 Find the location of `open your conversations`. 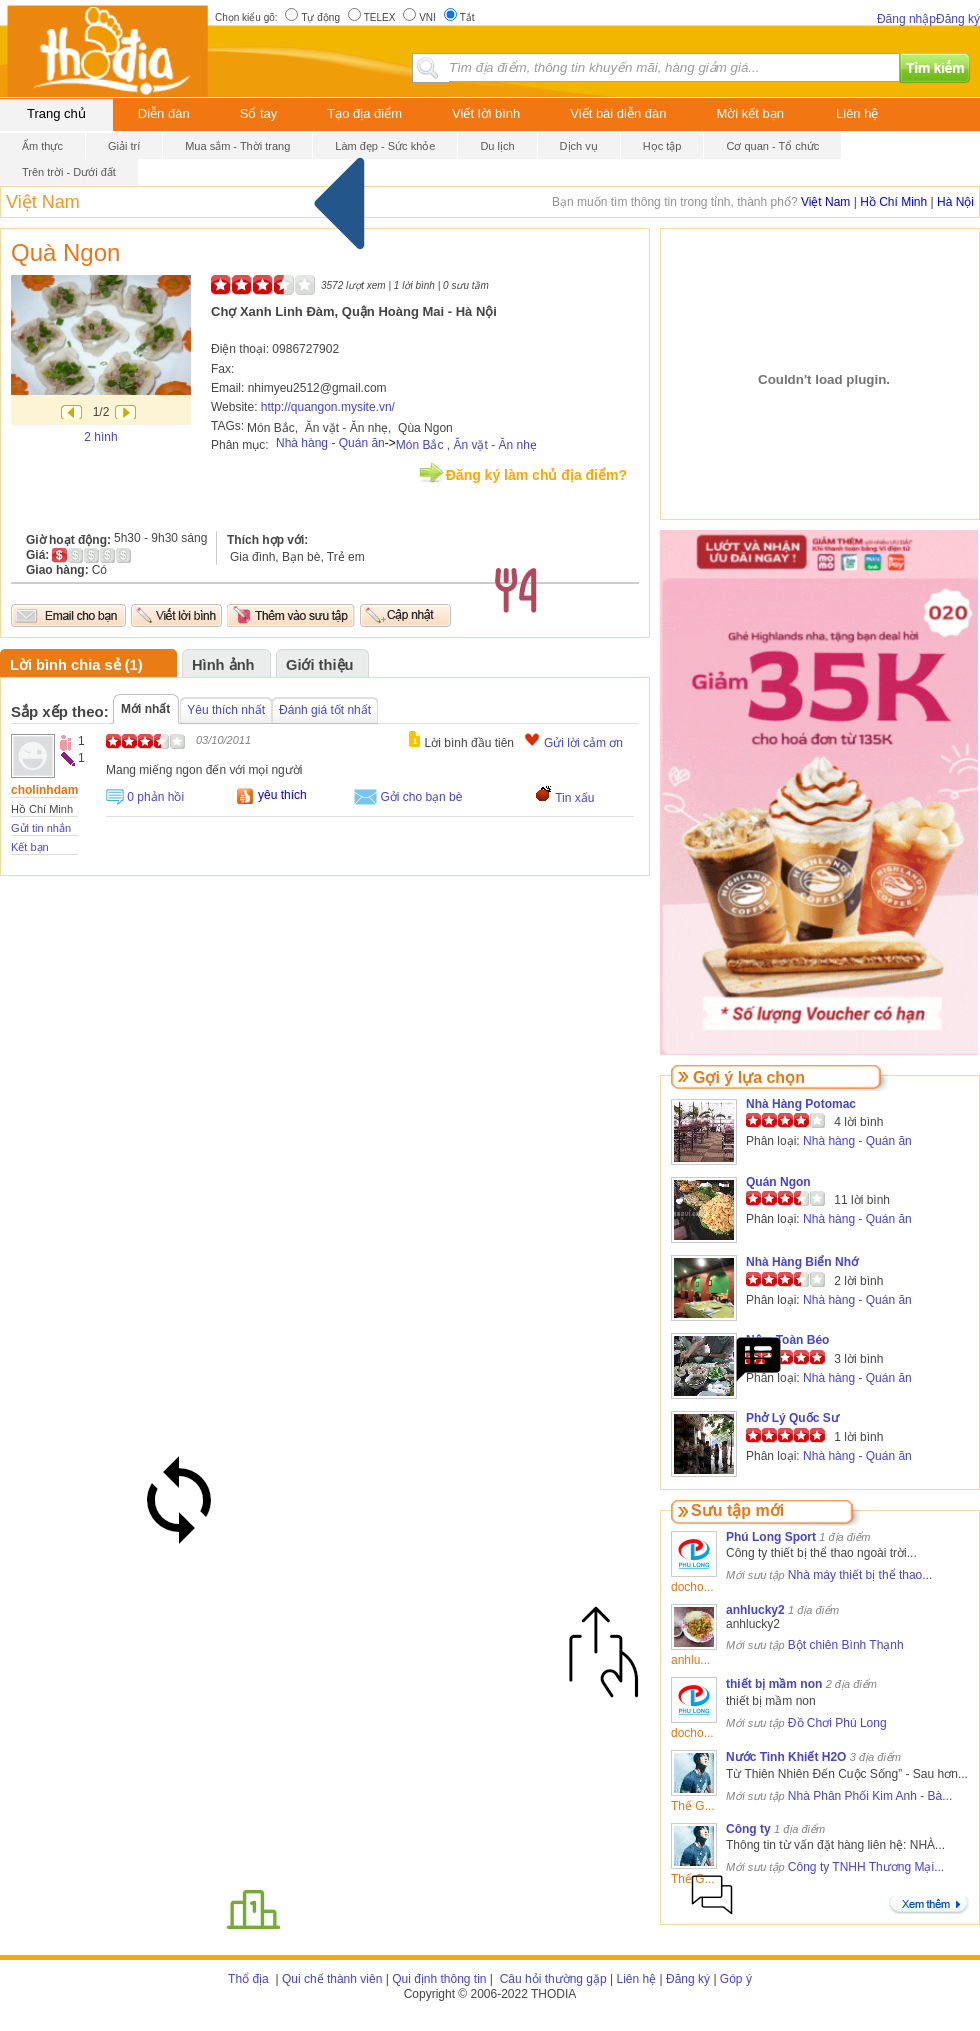

open your conversations is located at coordinates (712, 1894).